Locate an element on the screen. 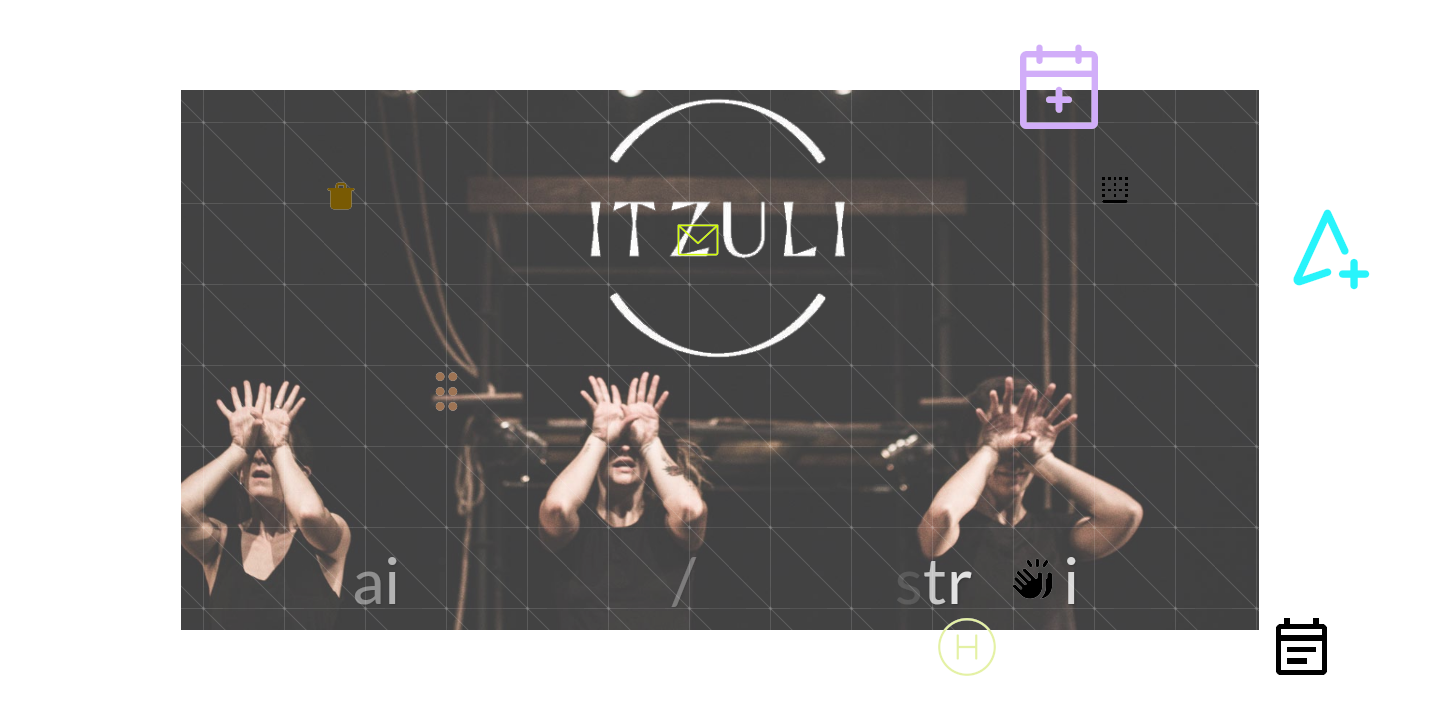  add a new calendar event is located at coordinates (1059, 90).